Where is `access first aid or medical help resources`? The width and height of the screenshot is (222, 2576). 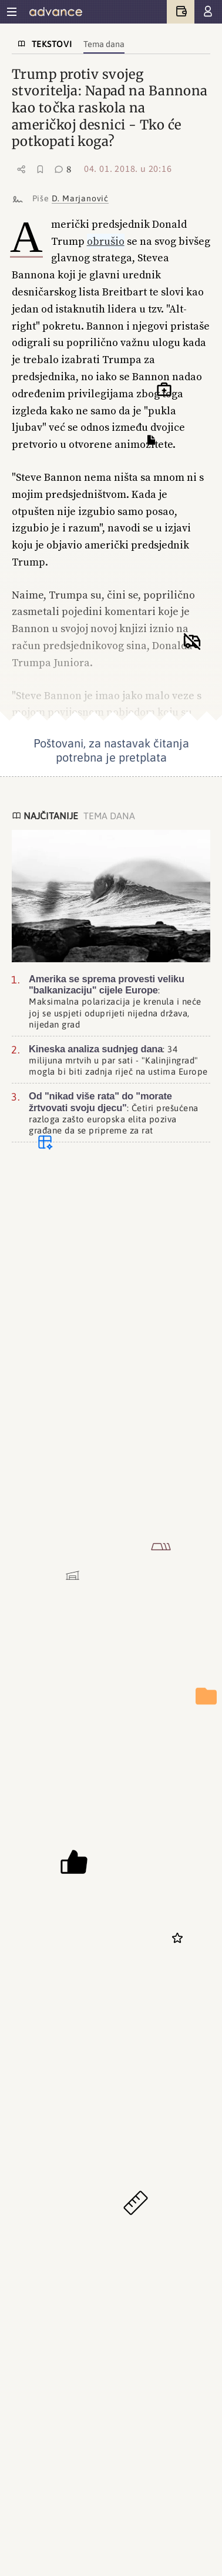
access first aid or medical help resources is located at coordinates (164, 390).